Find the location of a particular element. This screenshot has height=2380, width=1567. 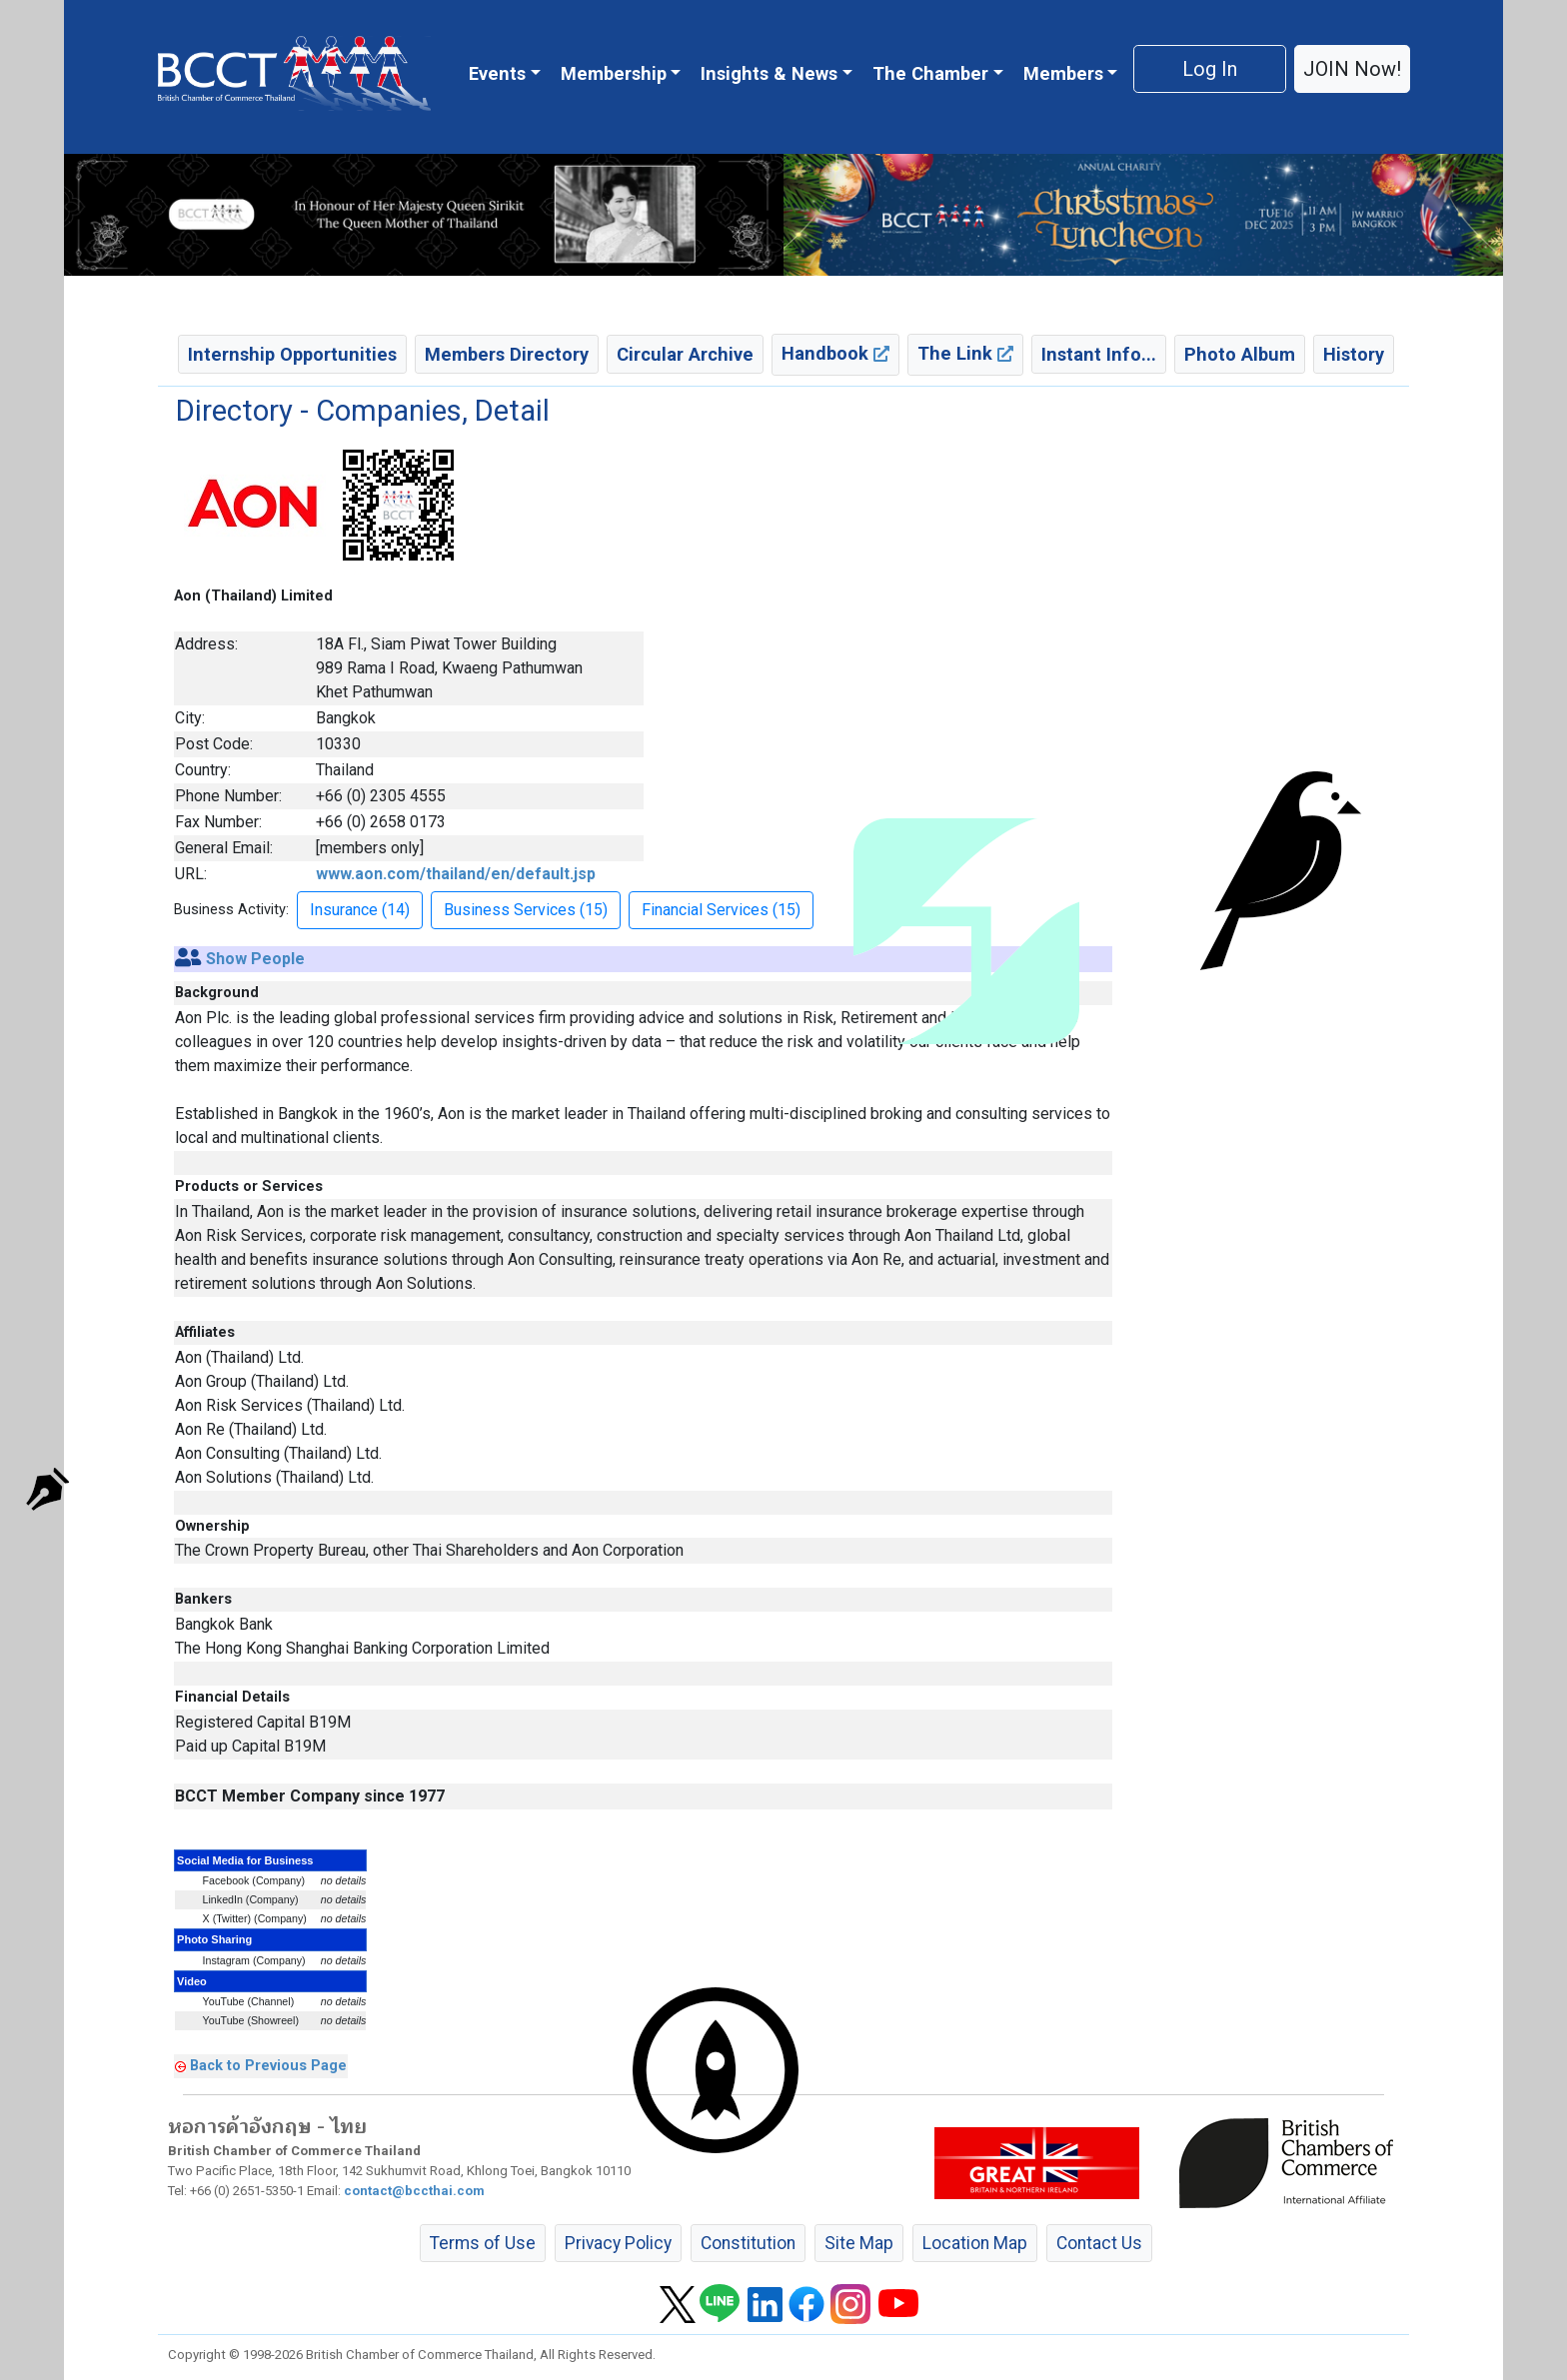

open Coggle mind mapping app is located at coordinates (966, 931).